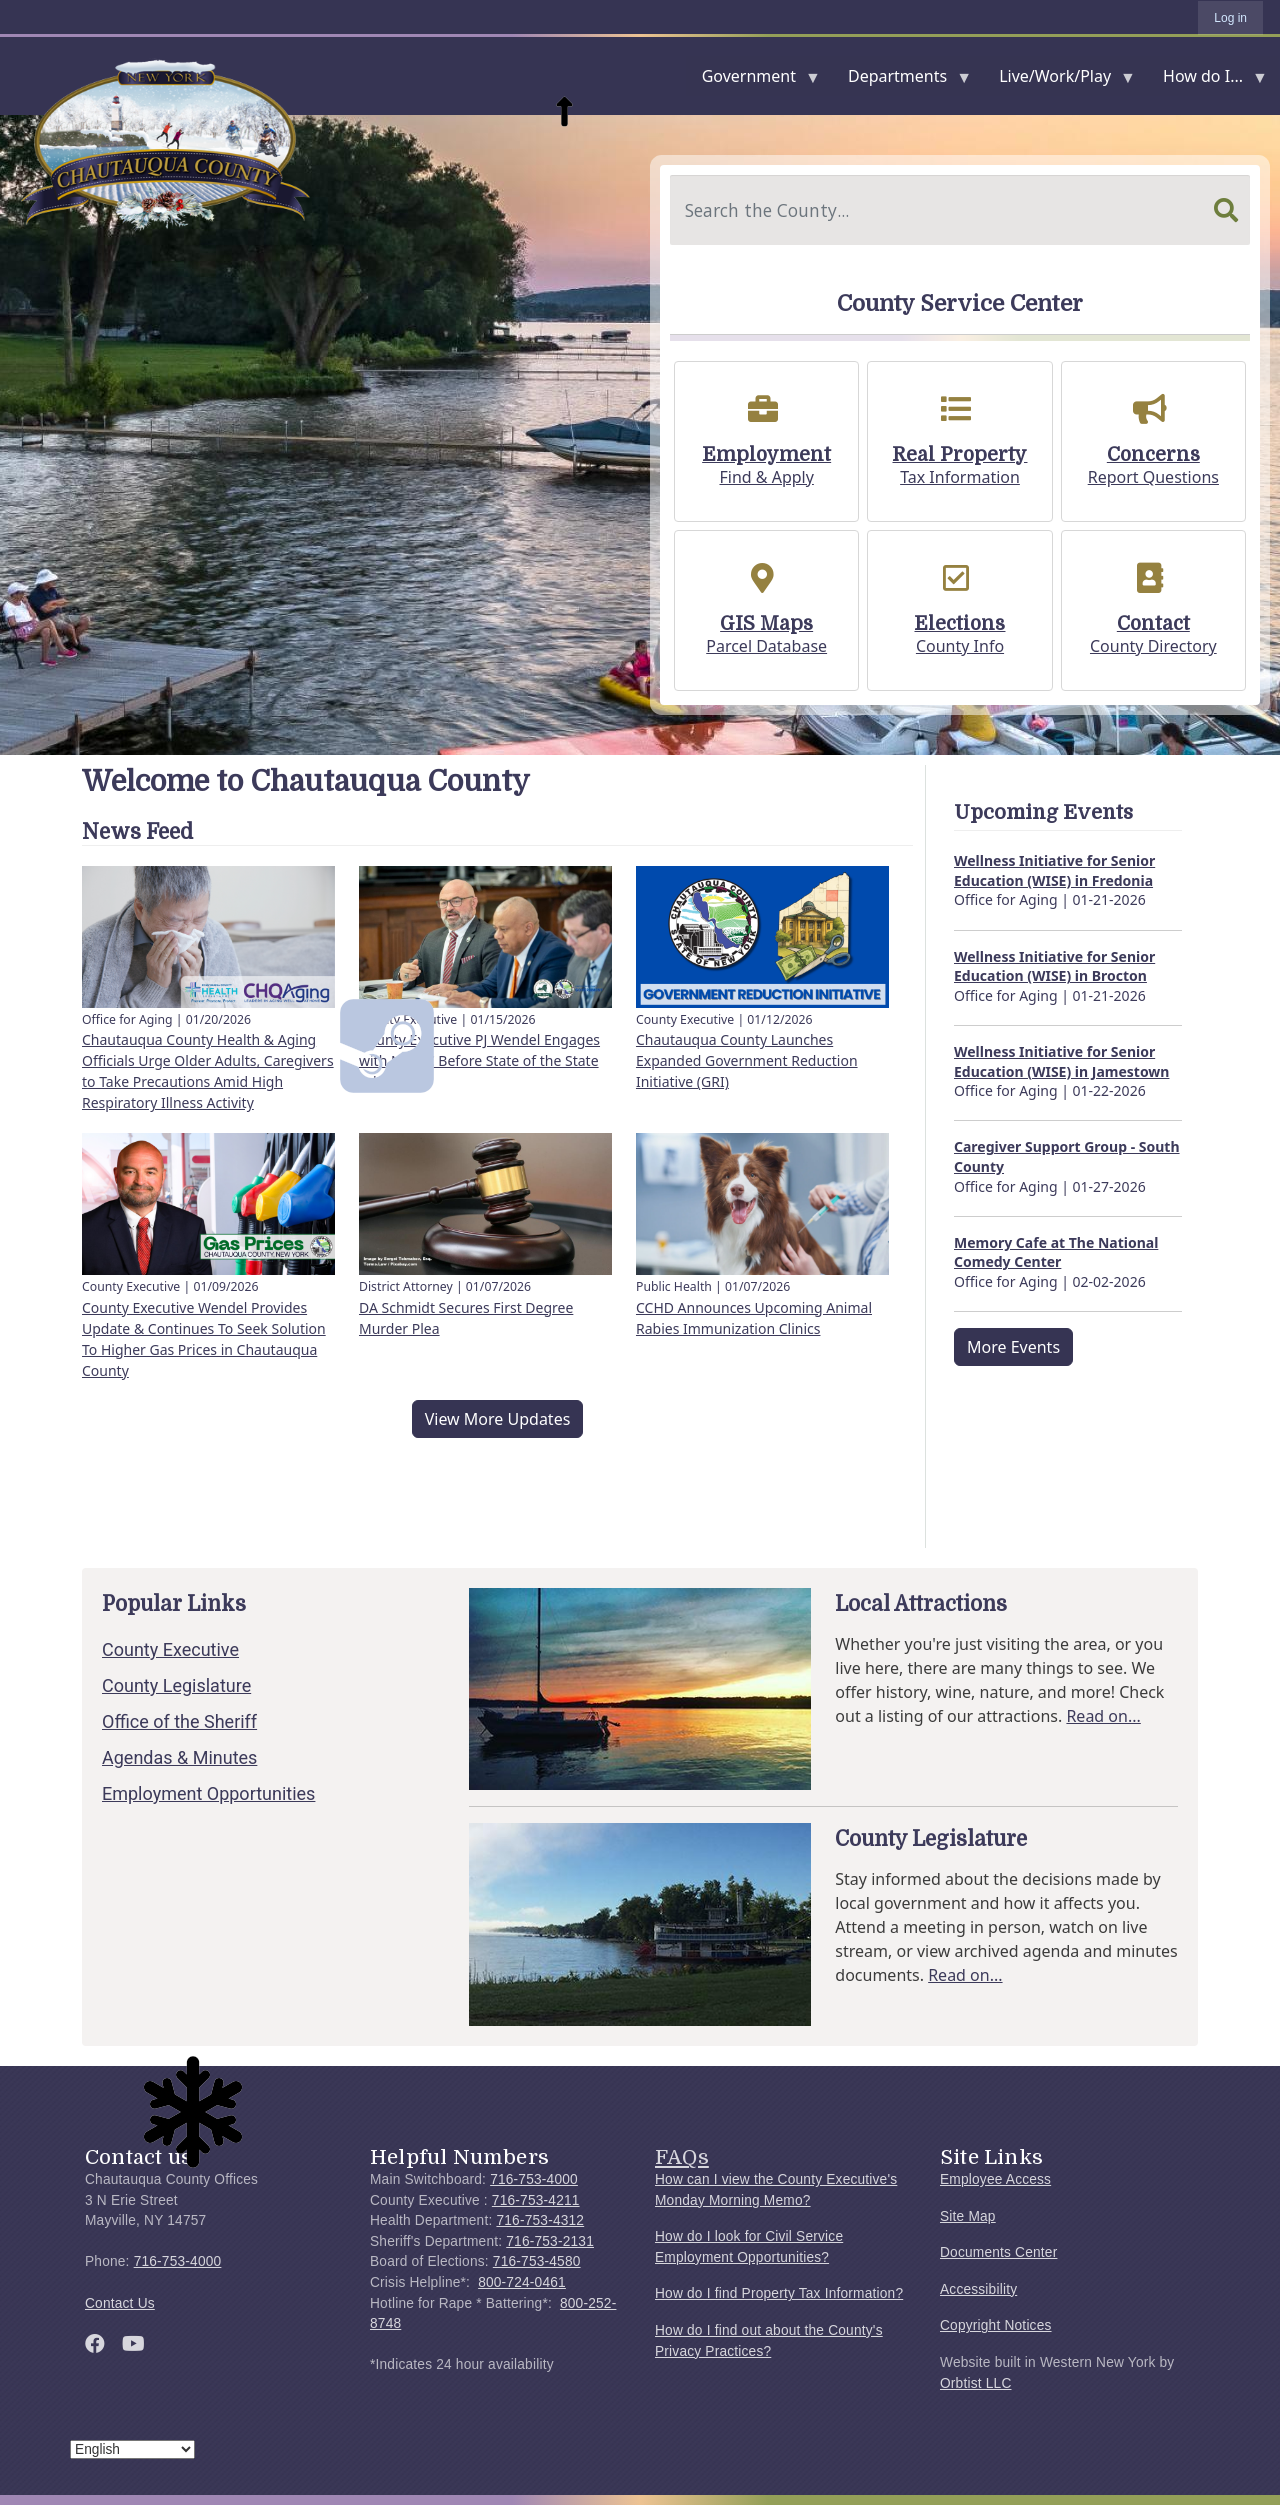 The height and width of the screenshot is (2505, 1280). I want to click on activate cooling or air conditioning mode, so click(193, 2112).